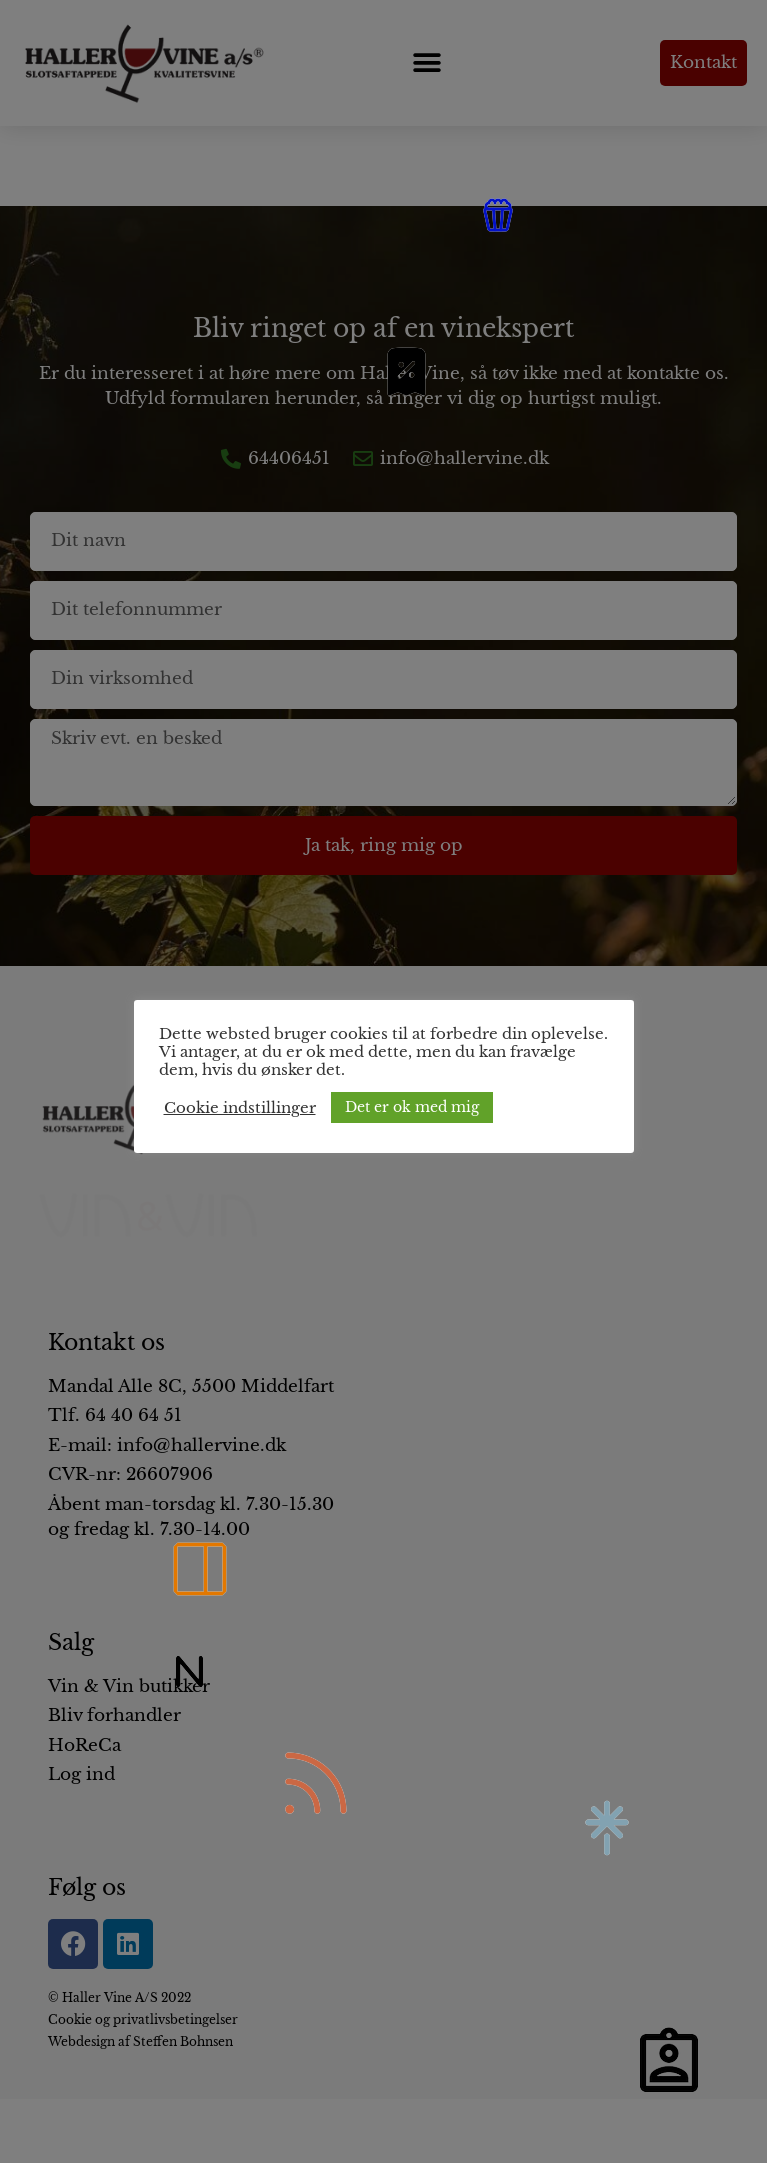 The width and height of the screenshot is (767, 2163). What do you see at coordinates (498, 215) in the screenshot?
I see `access movies or entertainment content` at bounding box center [498, 215].